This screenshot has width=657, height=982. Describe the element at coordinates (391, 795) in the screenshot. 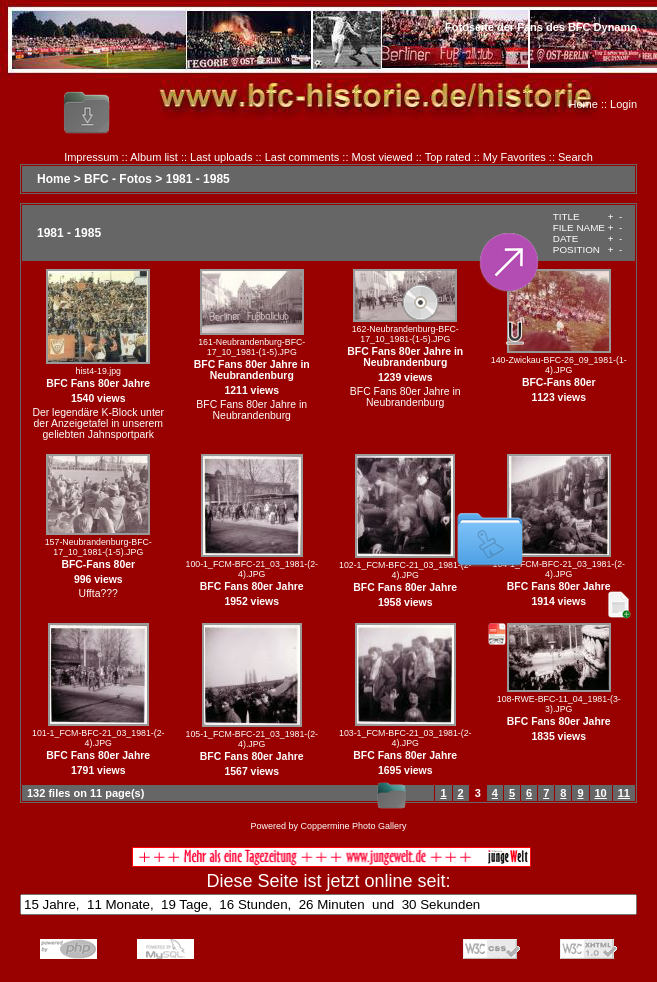

I see `drop files here to move them into this folder` at that location.